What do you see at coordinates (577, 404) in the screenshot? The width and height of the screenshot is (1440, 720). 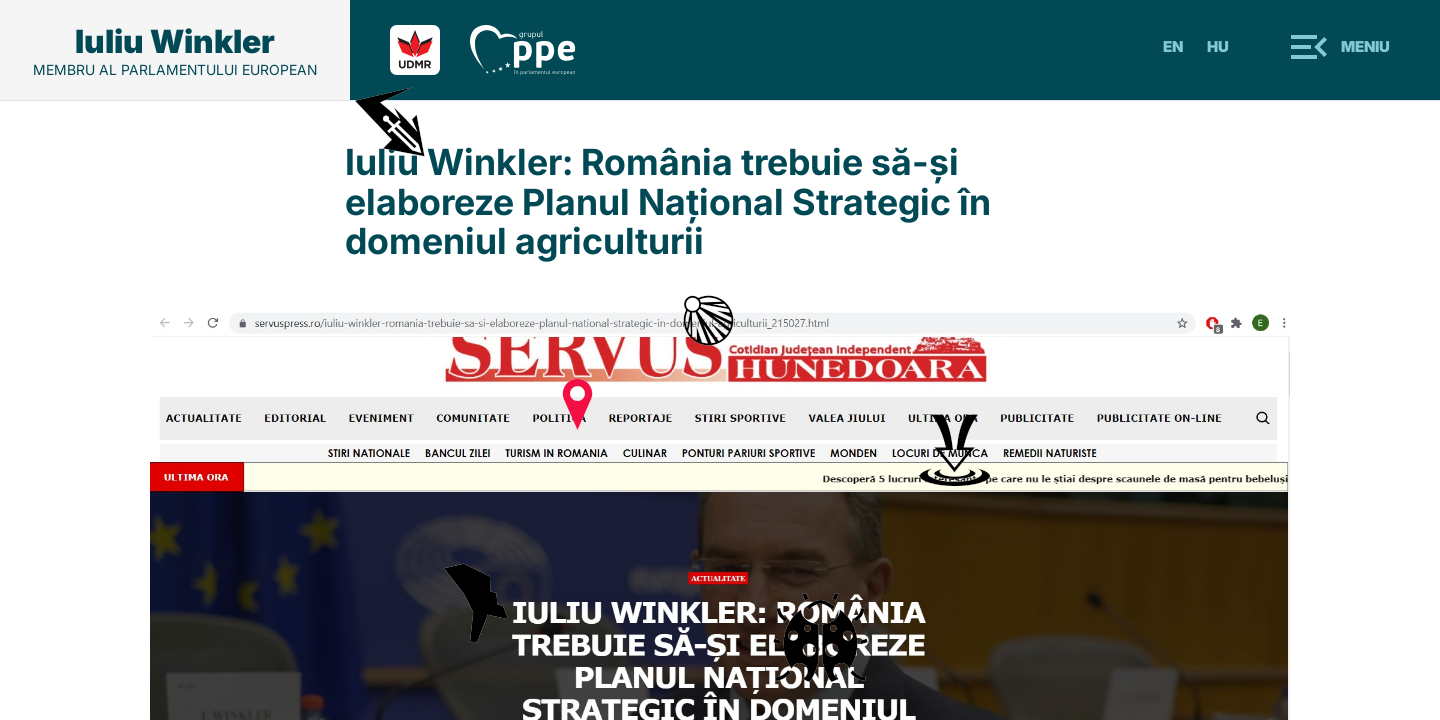 I see `view current location on map` at bounding box center [577, 404].